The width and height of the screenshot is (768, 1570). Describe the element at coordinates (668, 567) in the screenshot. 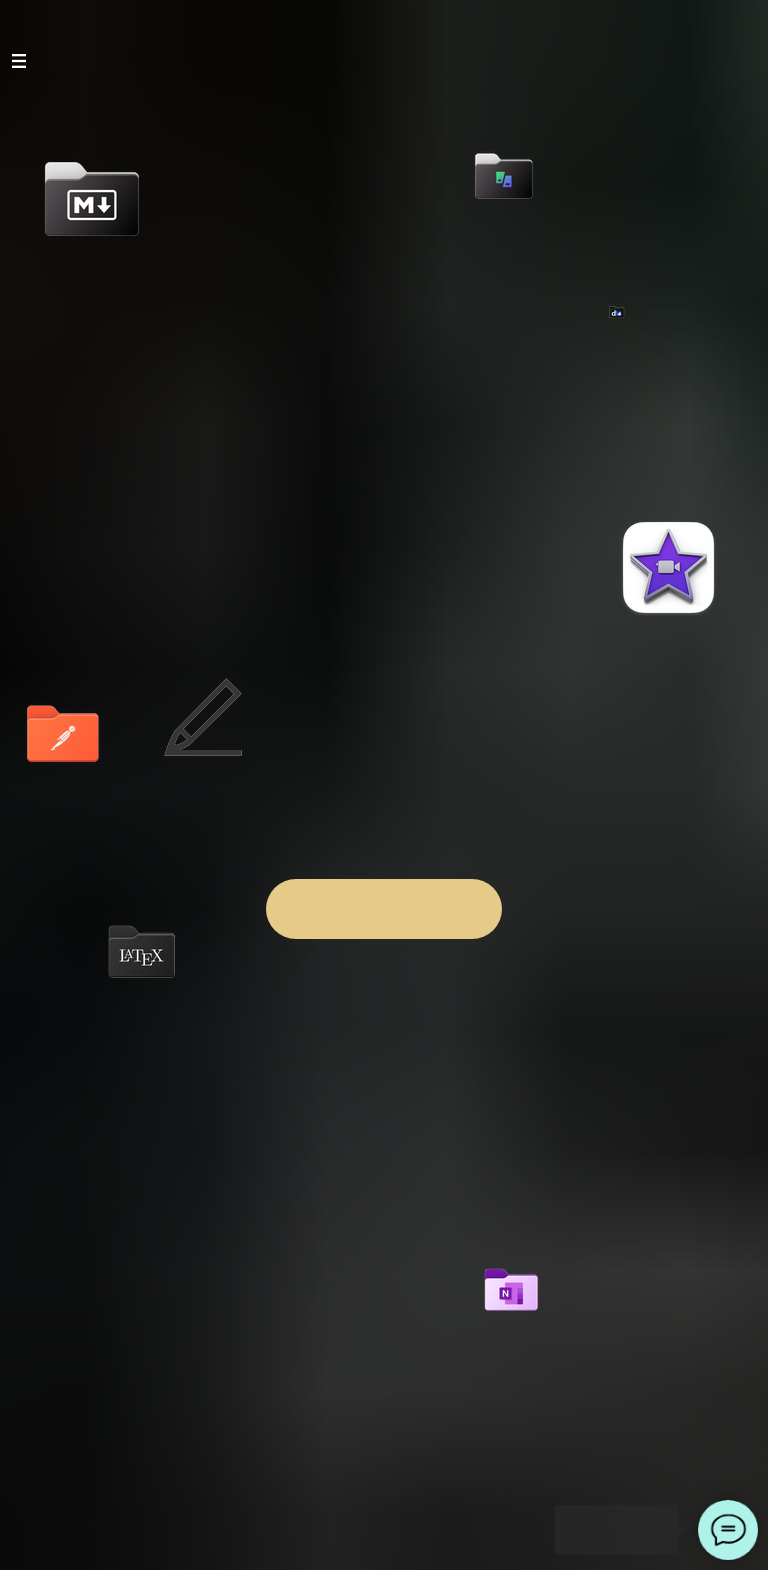

I see `open iMovie video editing application` at that location.